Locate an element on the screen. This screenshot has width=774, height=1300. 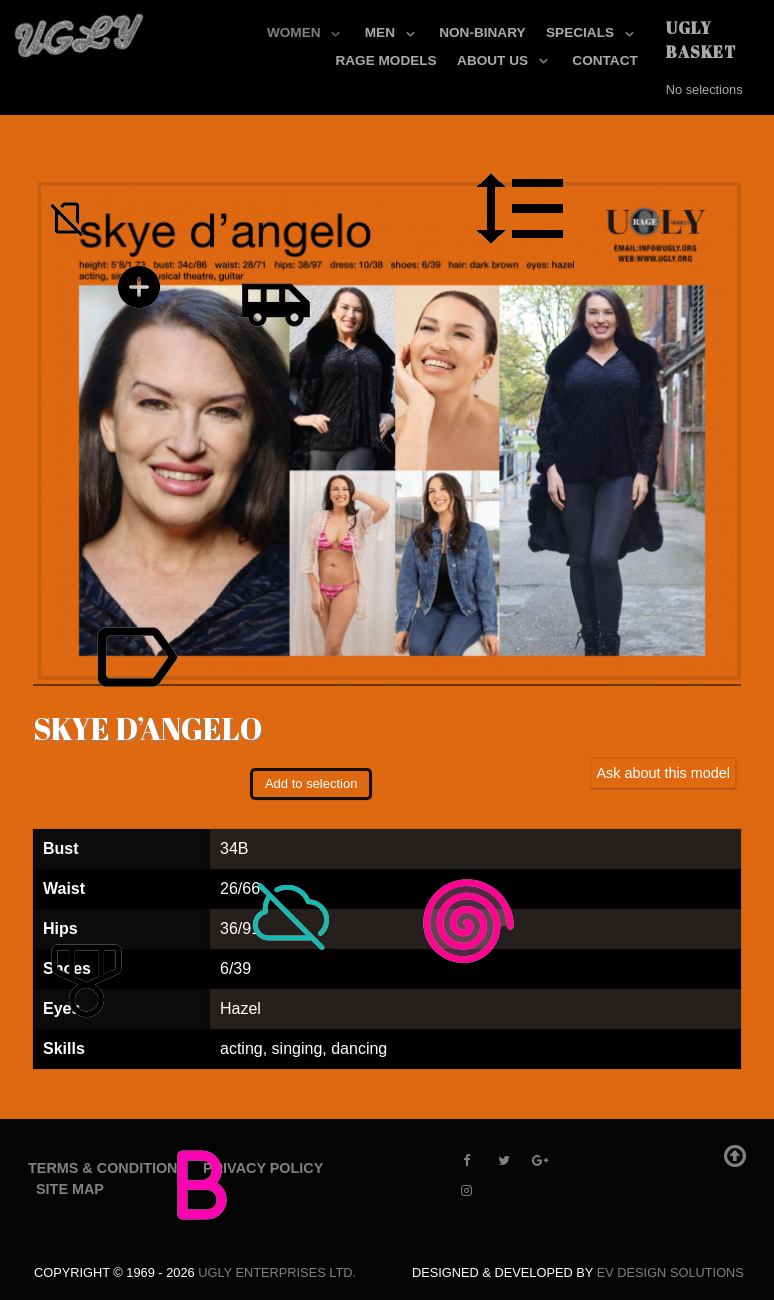
indicates loading or processing in progress is located at coordinates (463, 919).